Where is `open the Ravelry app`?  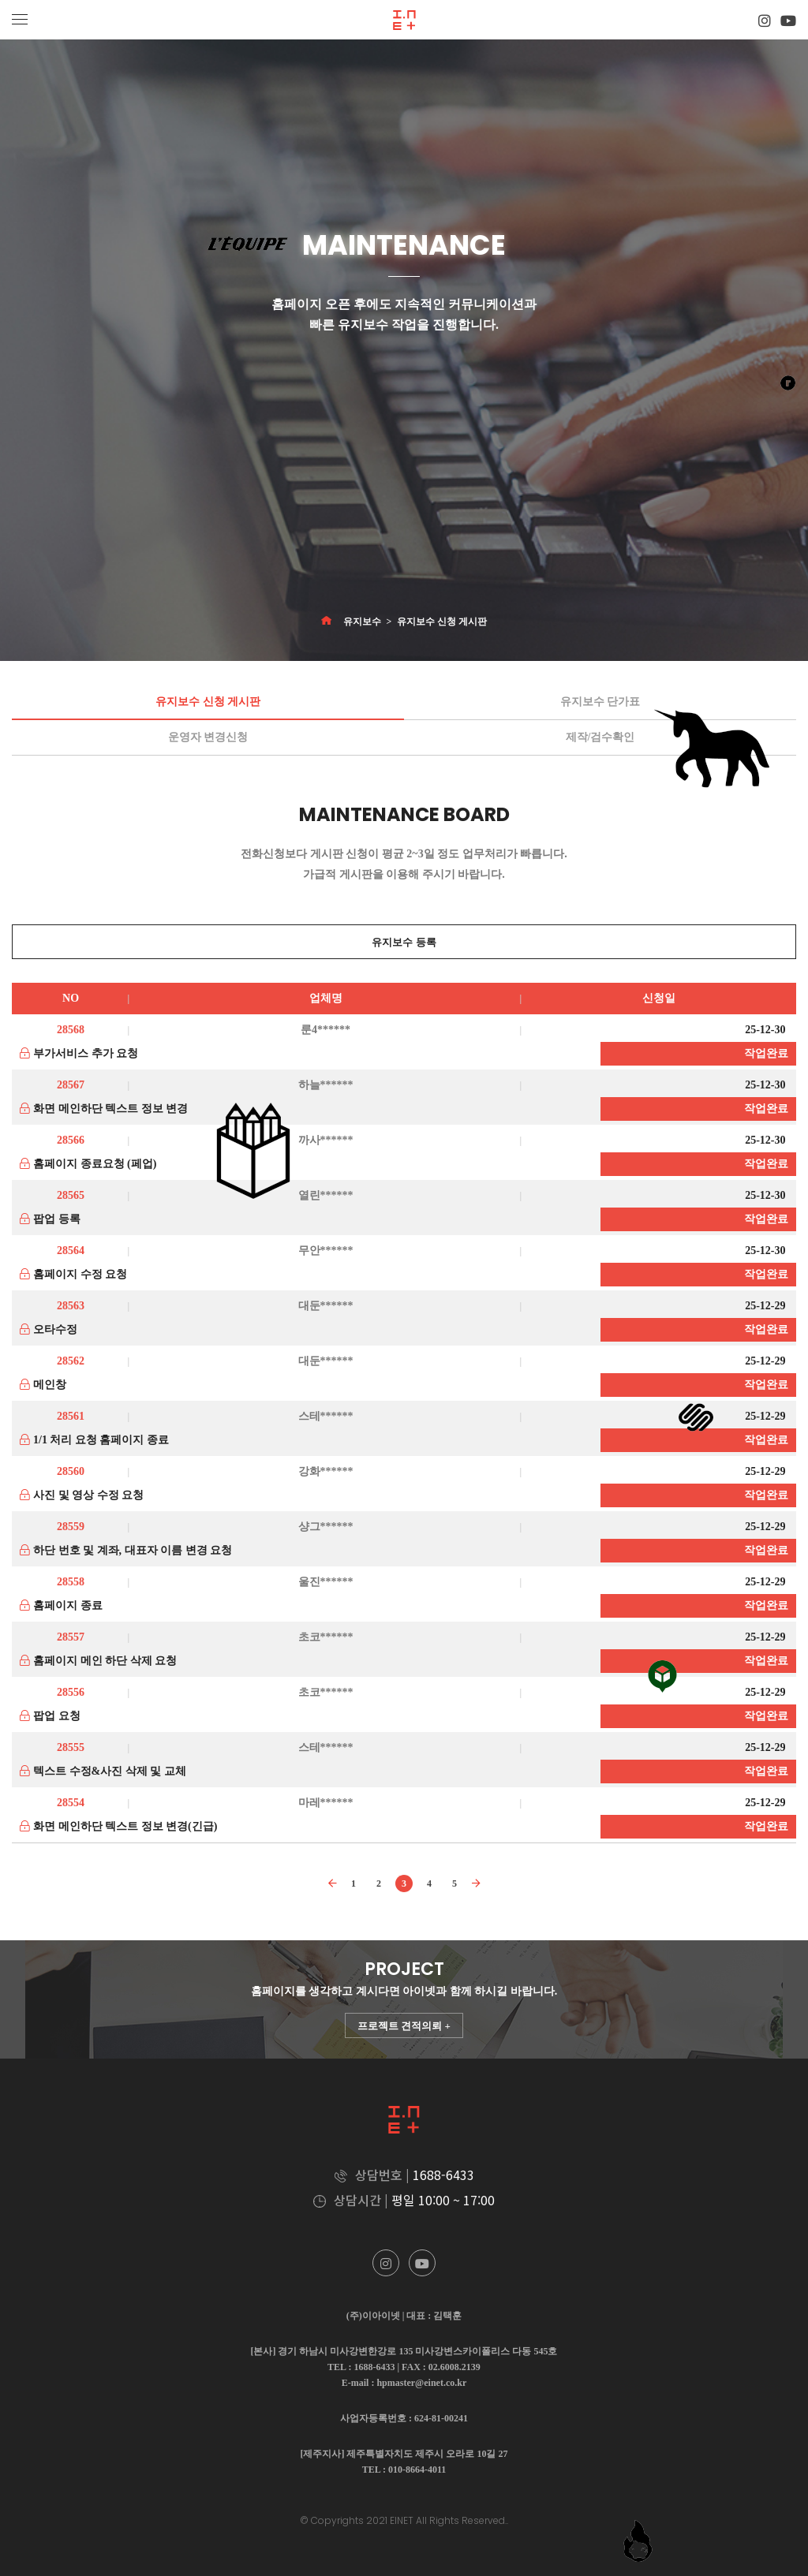
open the Ravelry app is located at coordinates (787, 383).